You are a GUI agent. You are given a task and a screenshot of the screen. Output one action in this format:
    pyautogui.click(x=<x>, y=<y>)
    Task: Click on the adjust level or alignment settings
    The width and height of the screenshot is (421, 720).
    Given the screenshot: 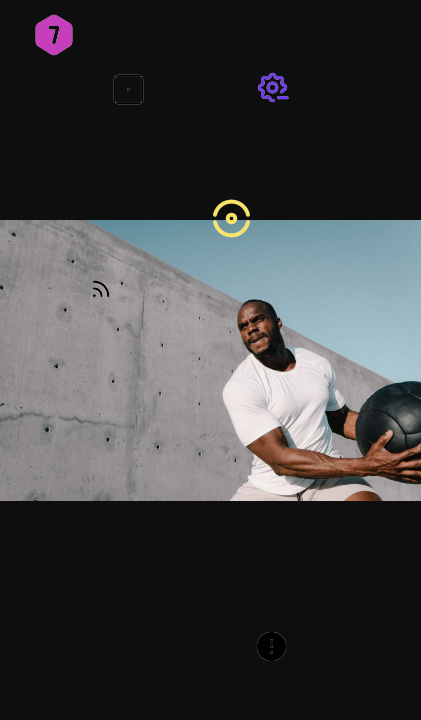 What is the action you would take?
    pyautogui.click(x=231, y=218)
    